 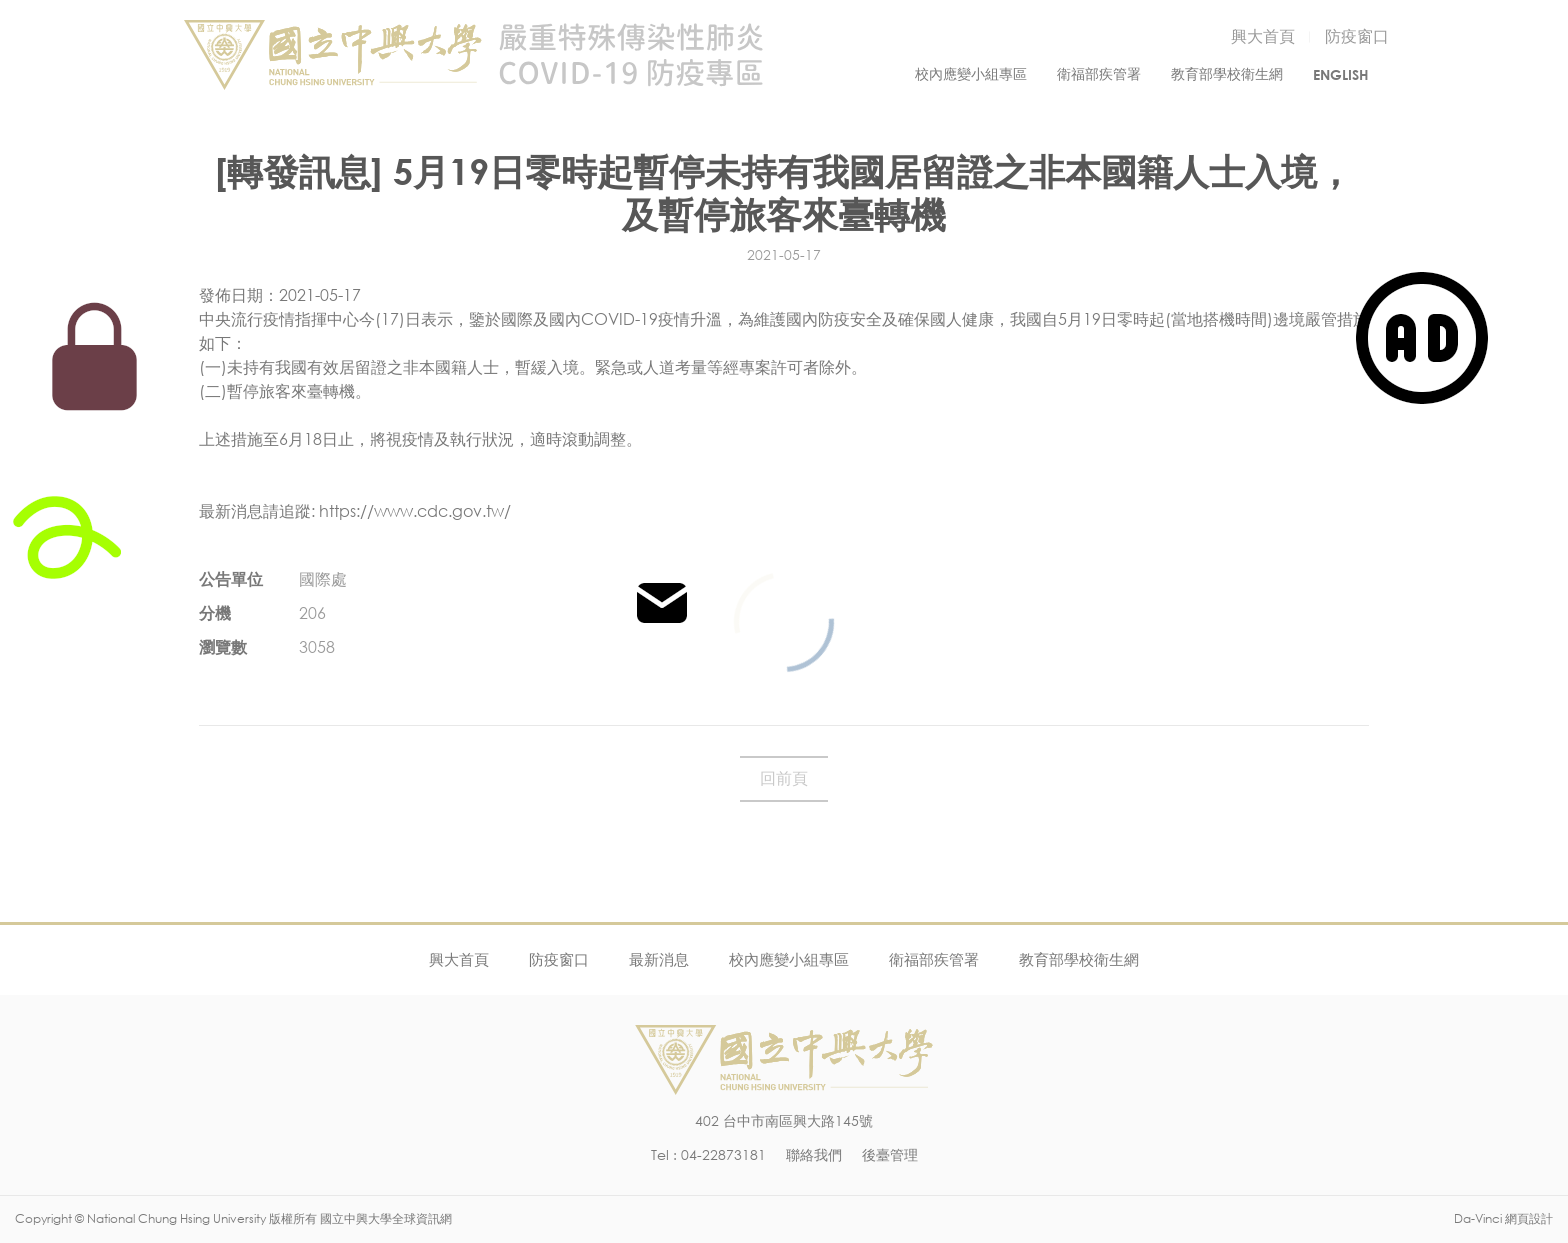 What do you see at coordinates (63, 537) in the screenshot?
I see `freehand drawing or sketch tool` at bounding box center [63, 537].